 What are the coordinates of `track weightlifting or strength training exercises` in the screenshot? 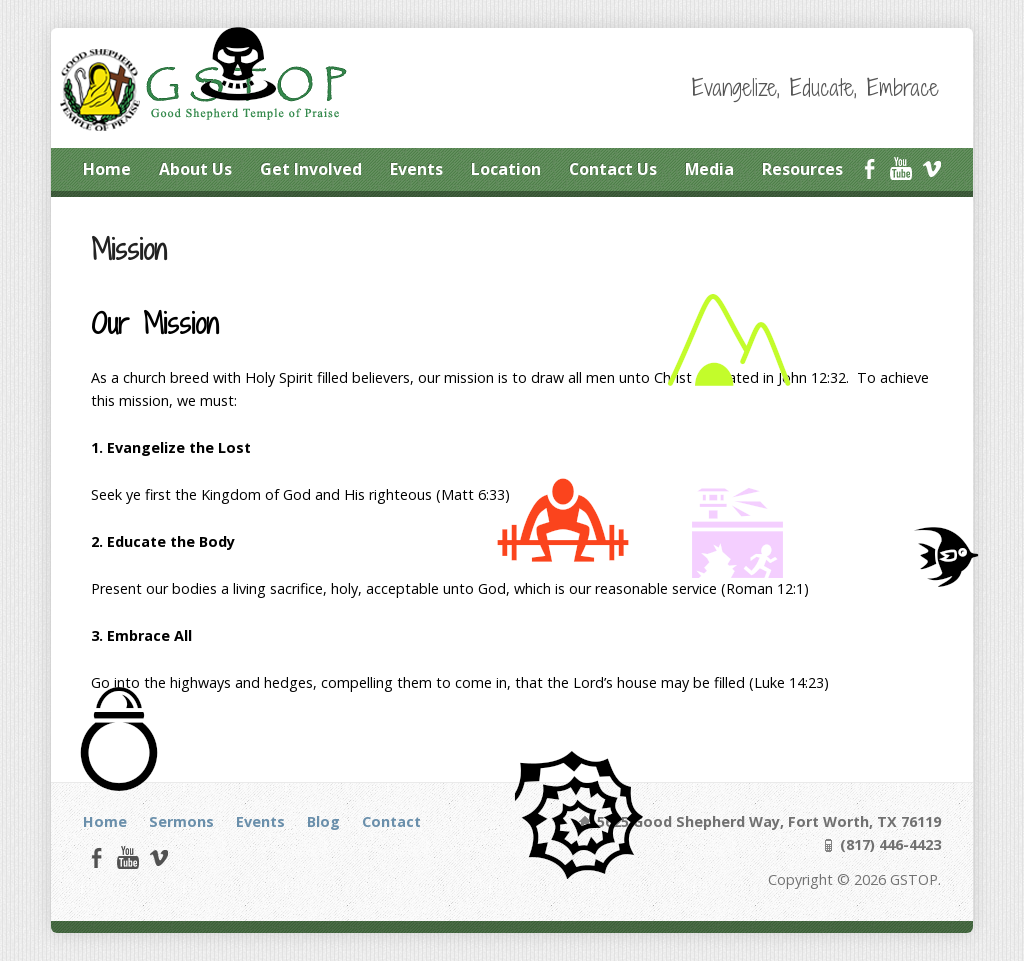 It's located at (563, 496).